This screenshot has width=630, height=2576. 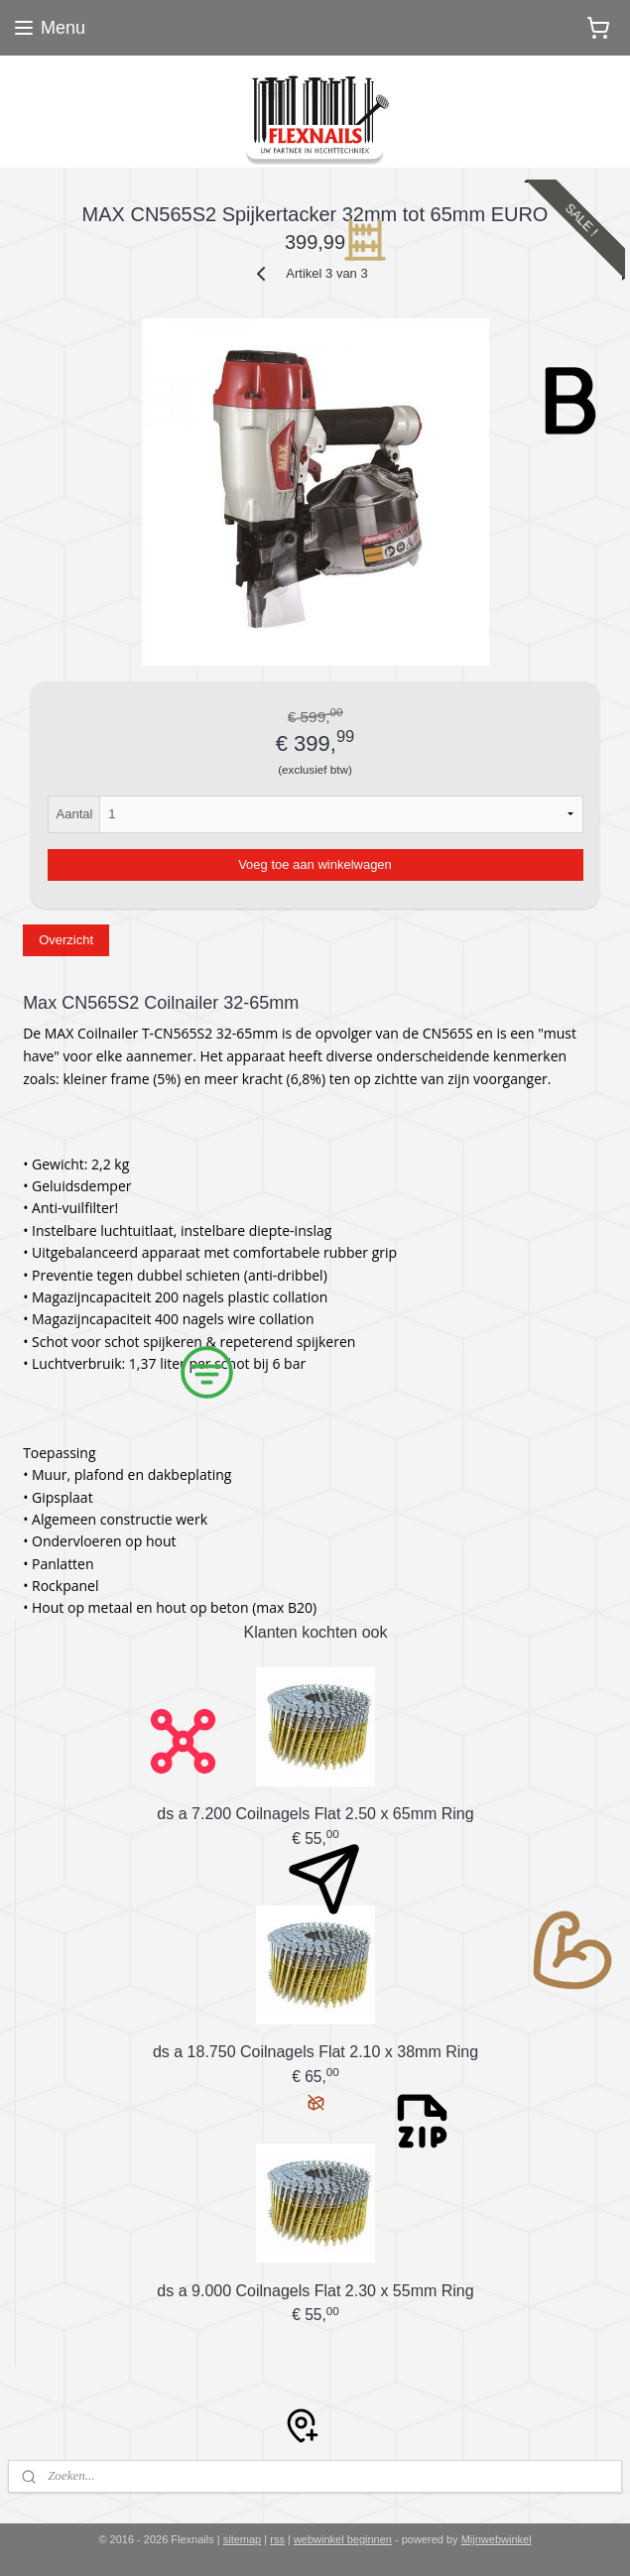 What do you see at coordinates (301, 2425) in the screenshot?
I see `add a new location pin` at bounding box center [301, 2425].